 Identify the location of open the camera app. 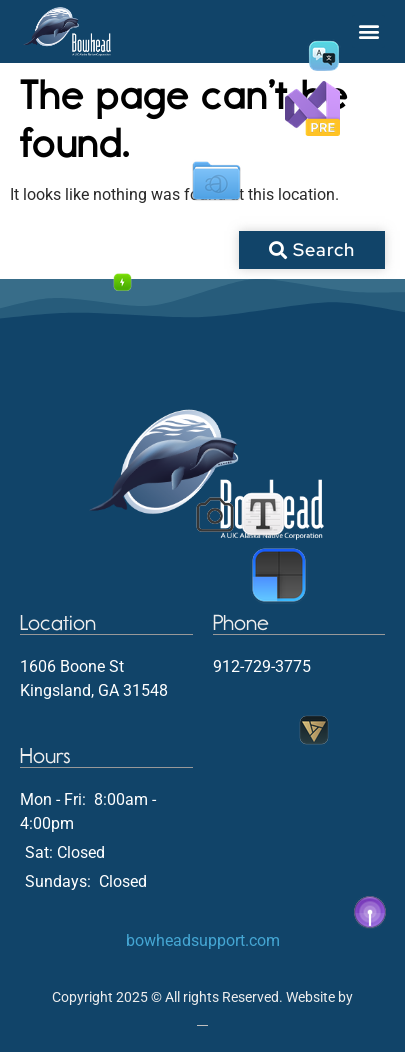
(215, 516).